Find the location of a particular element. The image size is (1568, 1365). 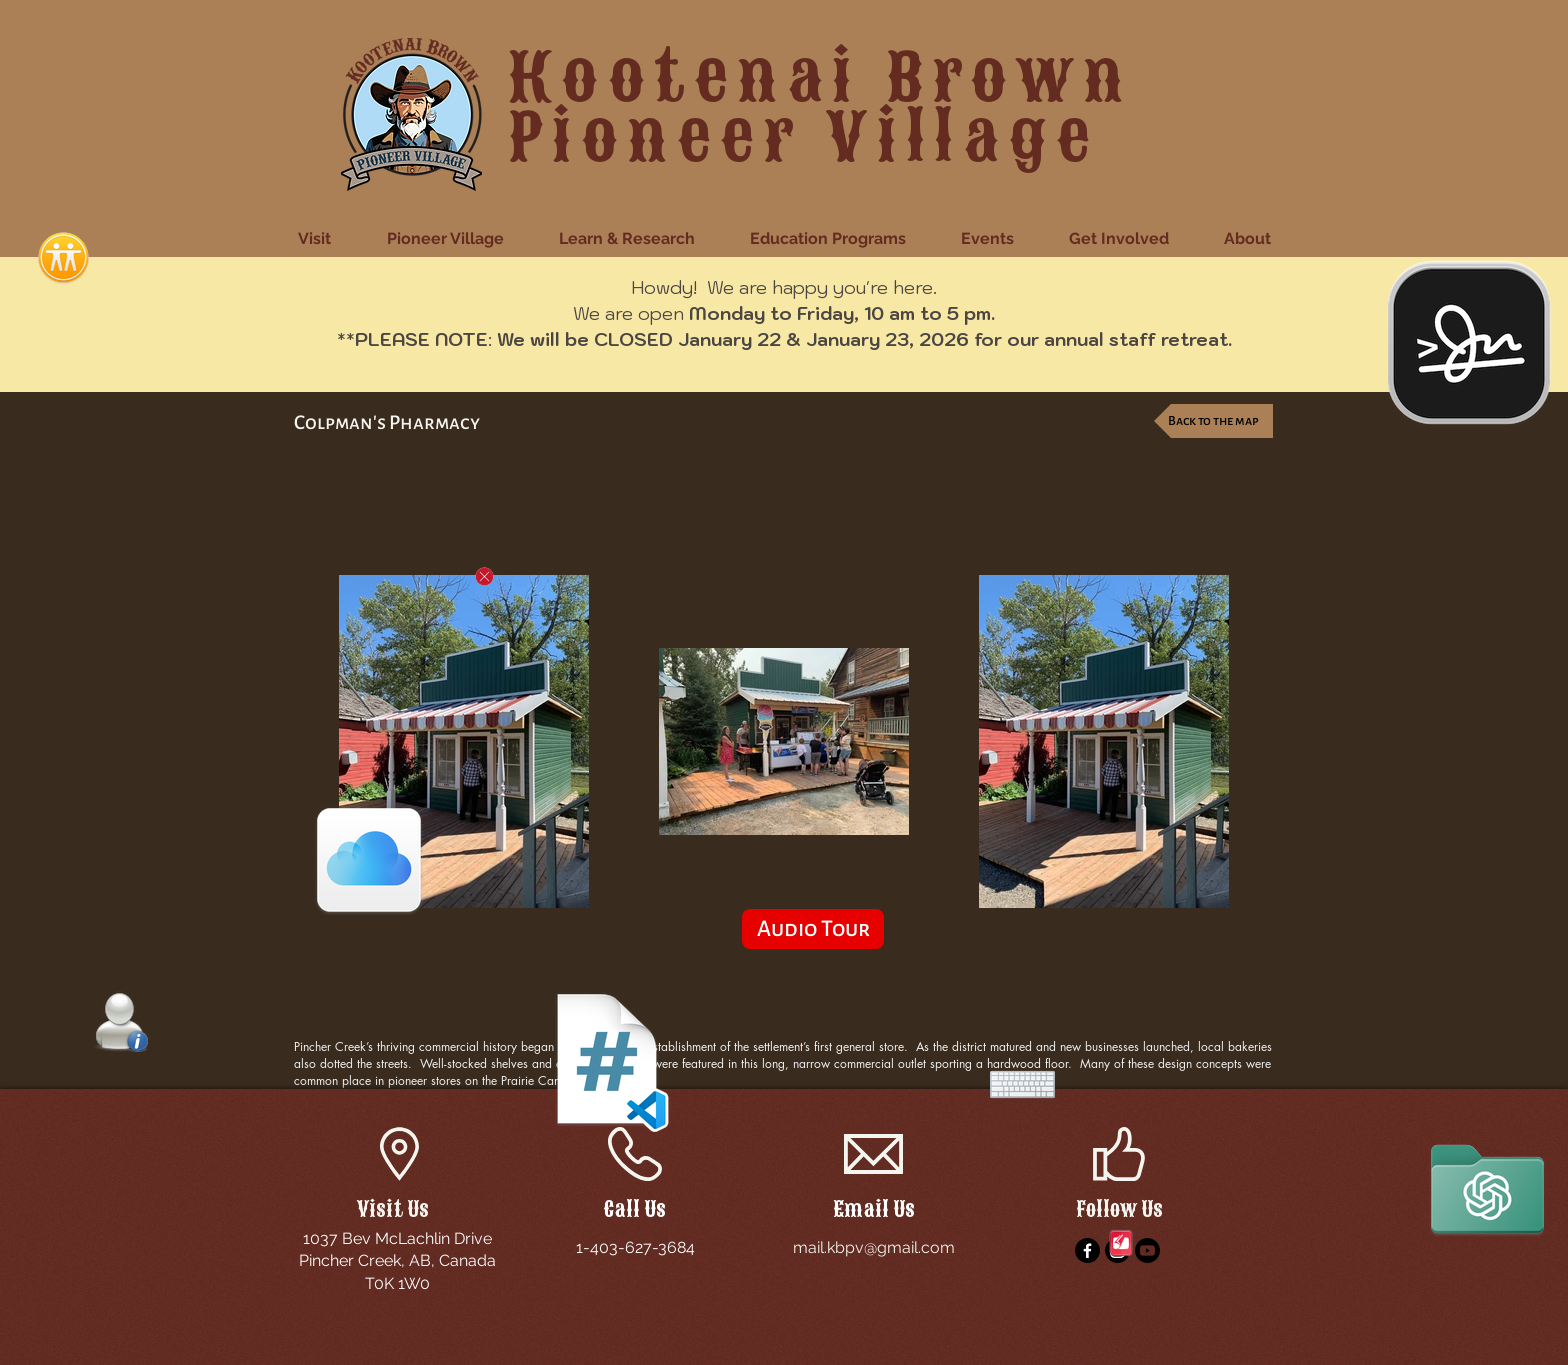

open secretive app for secure key management is located at coordinates (1469, 343).